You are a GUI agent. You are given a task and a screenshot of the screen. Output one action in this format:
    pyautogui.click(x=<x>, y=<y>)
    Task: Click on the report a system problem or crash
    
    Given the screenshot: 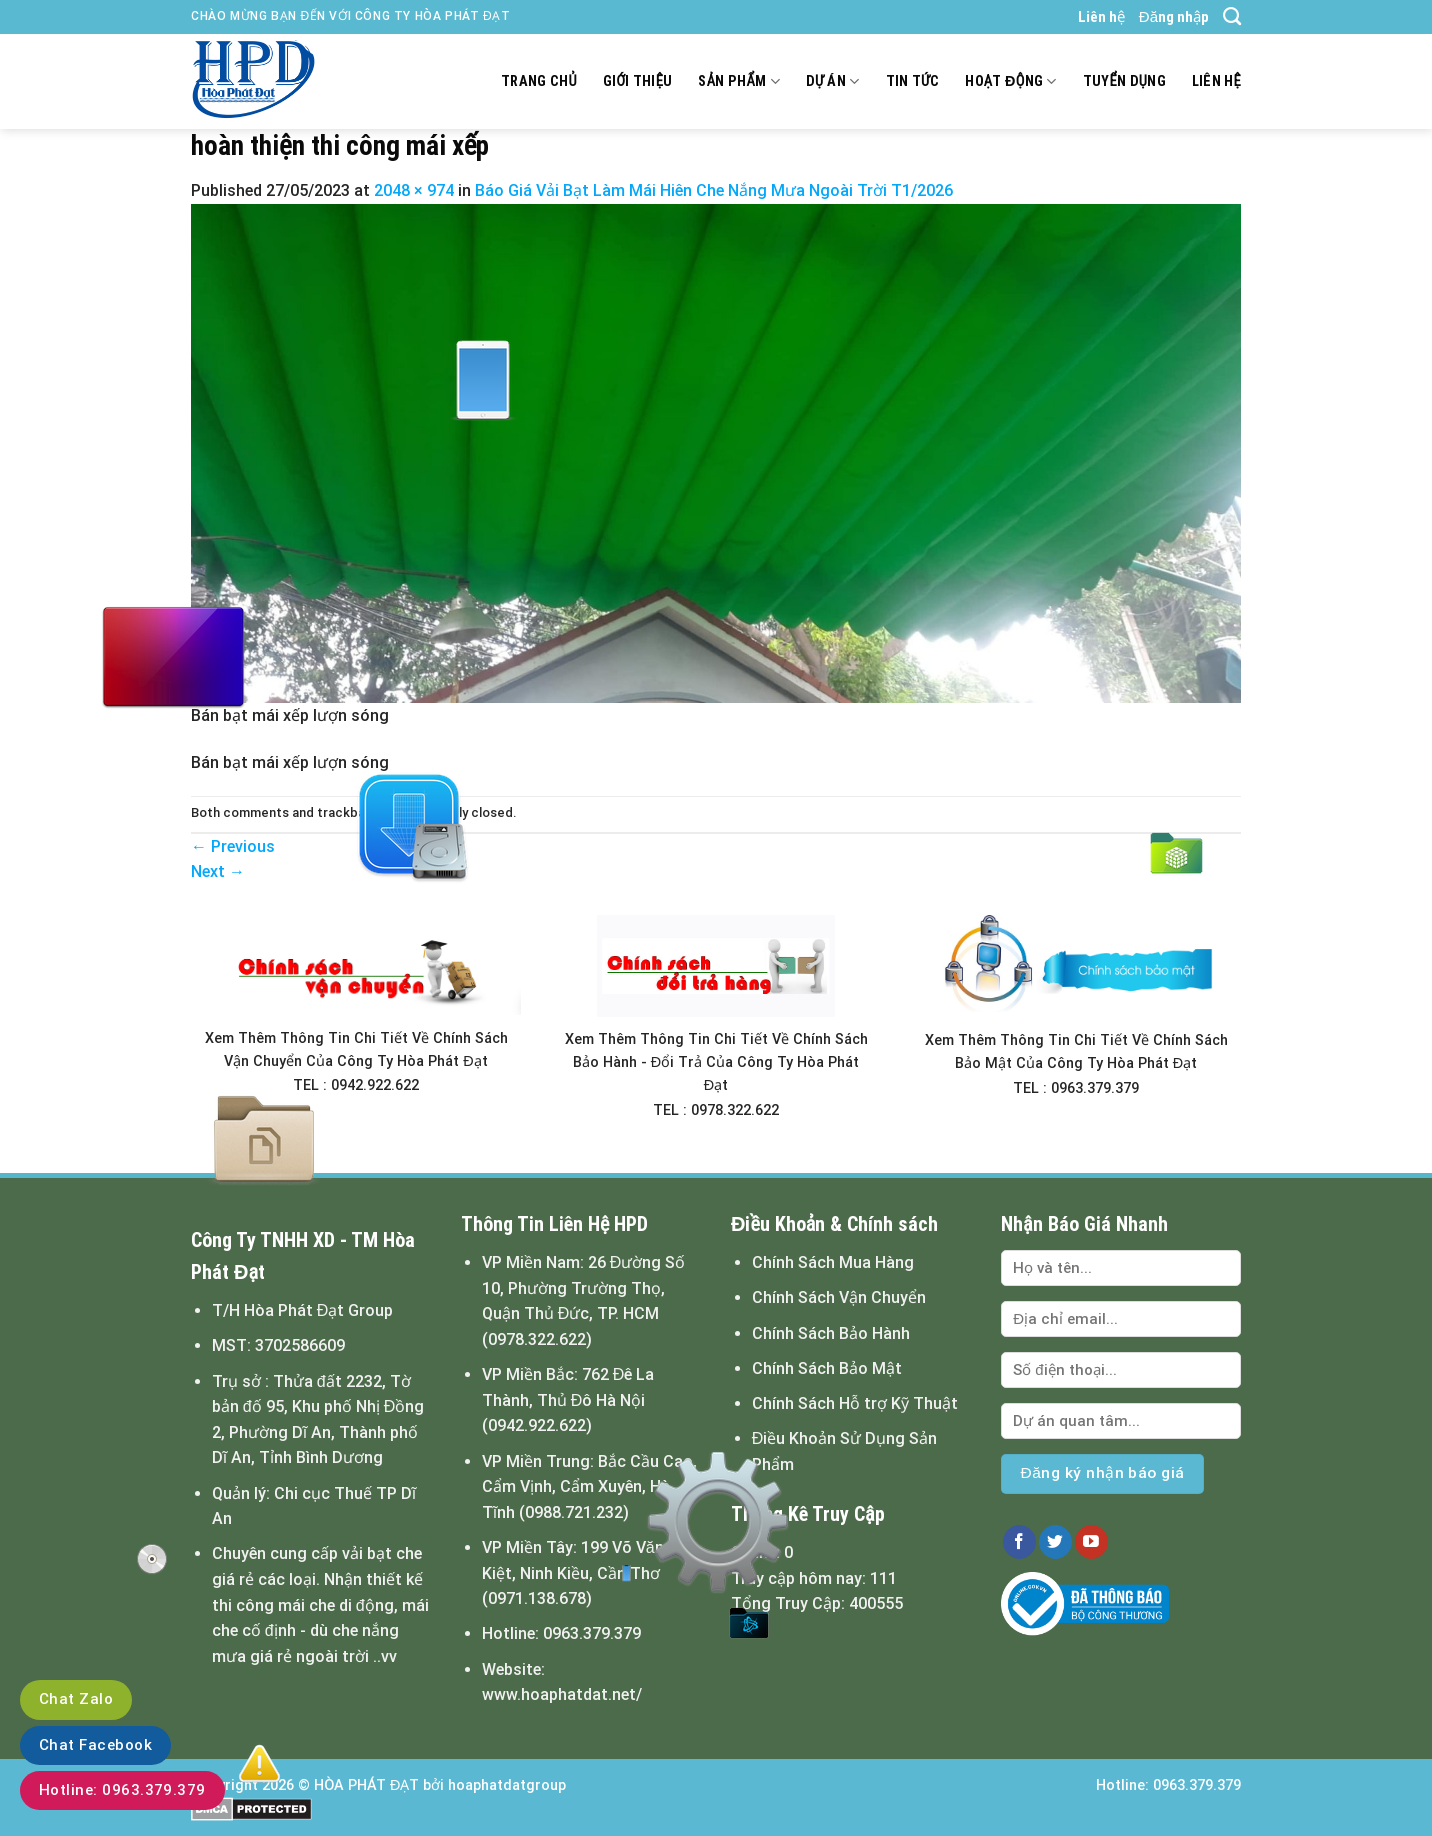 What is the action you would take?
    pyautogui.click(x=259, y=1763)
    